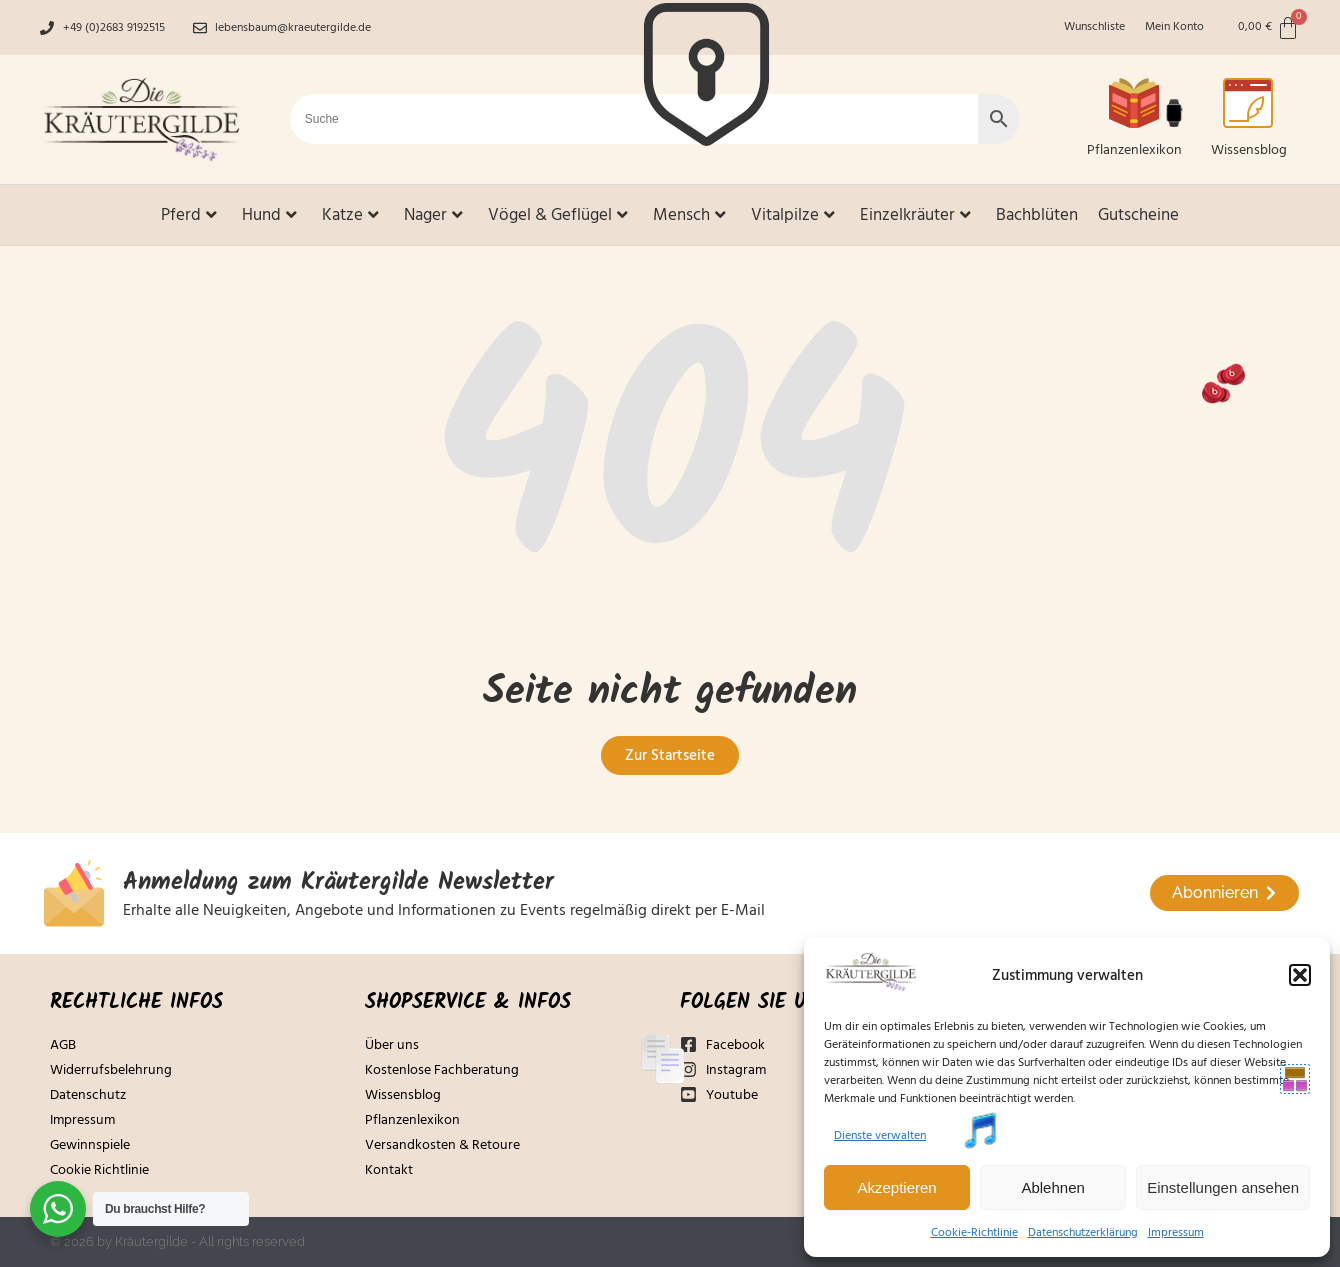 The width and height of the screenshot is (1340, 1267). What do you see at coordinates (663, 1059) in the screenshot?
I see `copy selected item to clipboard` at bounding box center [663, 1059].